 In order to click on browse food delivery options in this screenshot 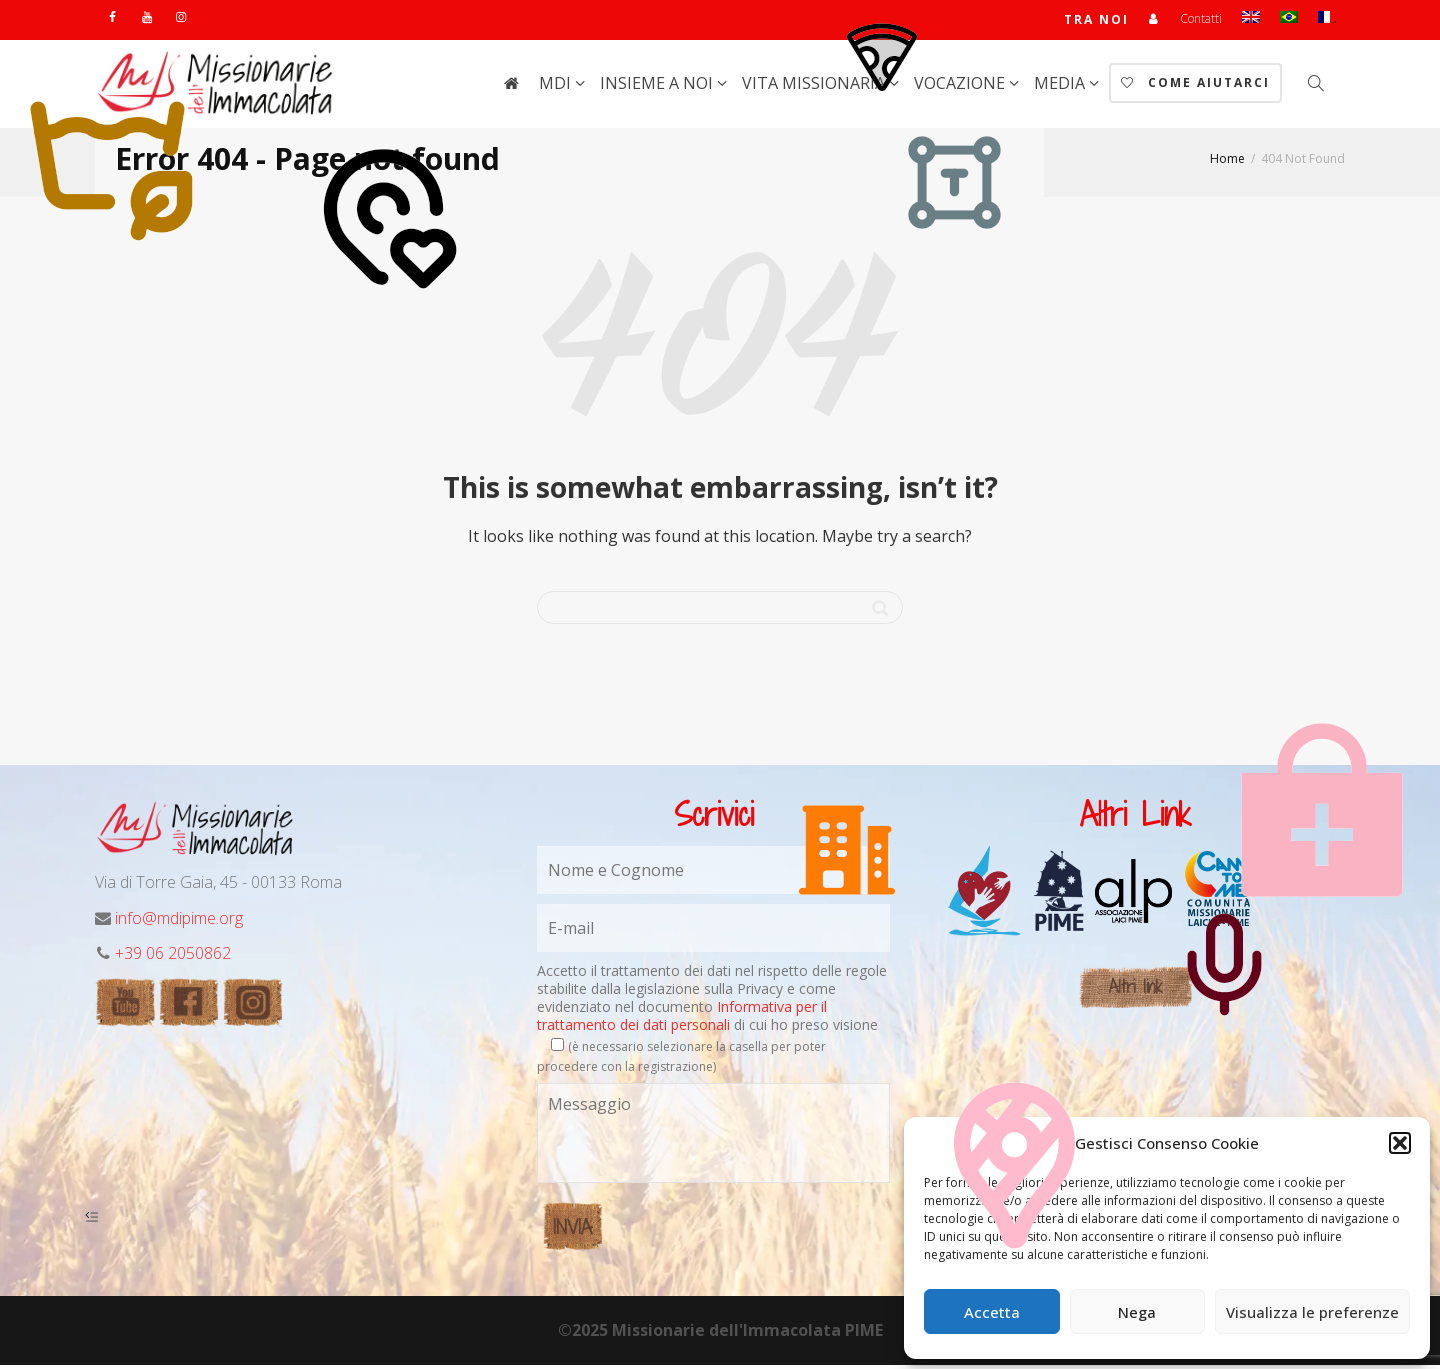, I will do `click(882, 56)`.